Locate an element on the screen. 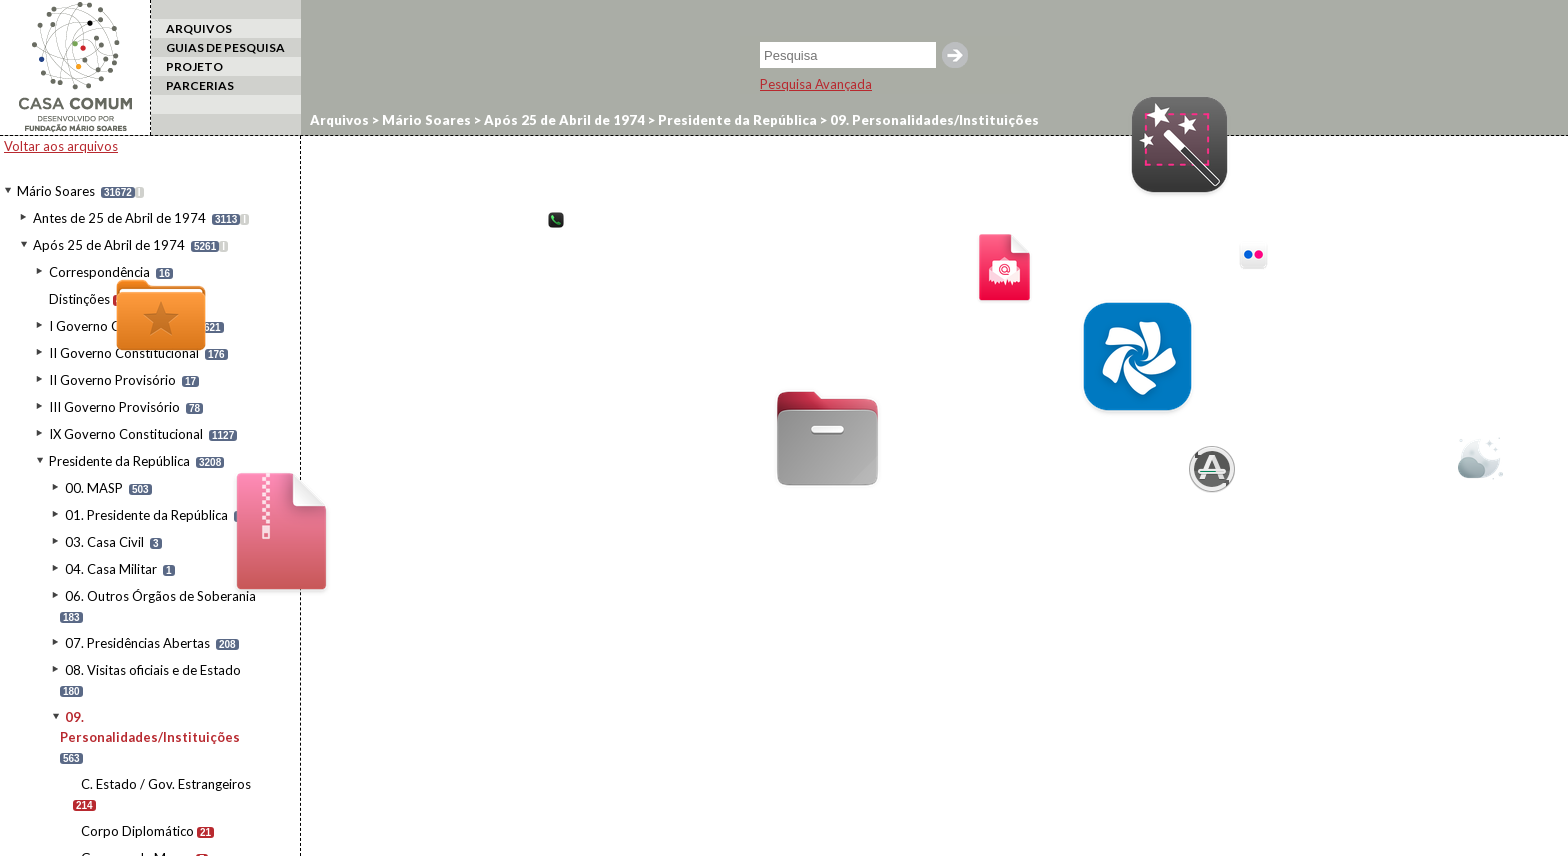 This screenshot has height=856, width=1568. indicates partly cloudy conditions at night is located at coordinates (1480, 458).